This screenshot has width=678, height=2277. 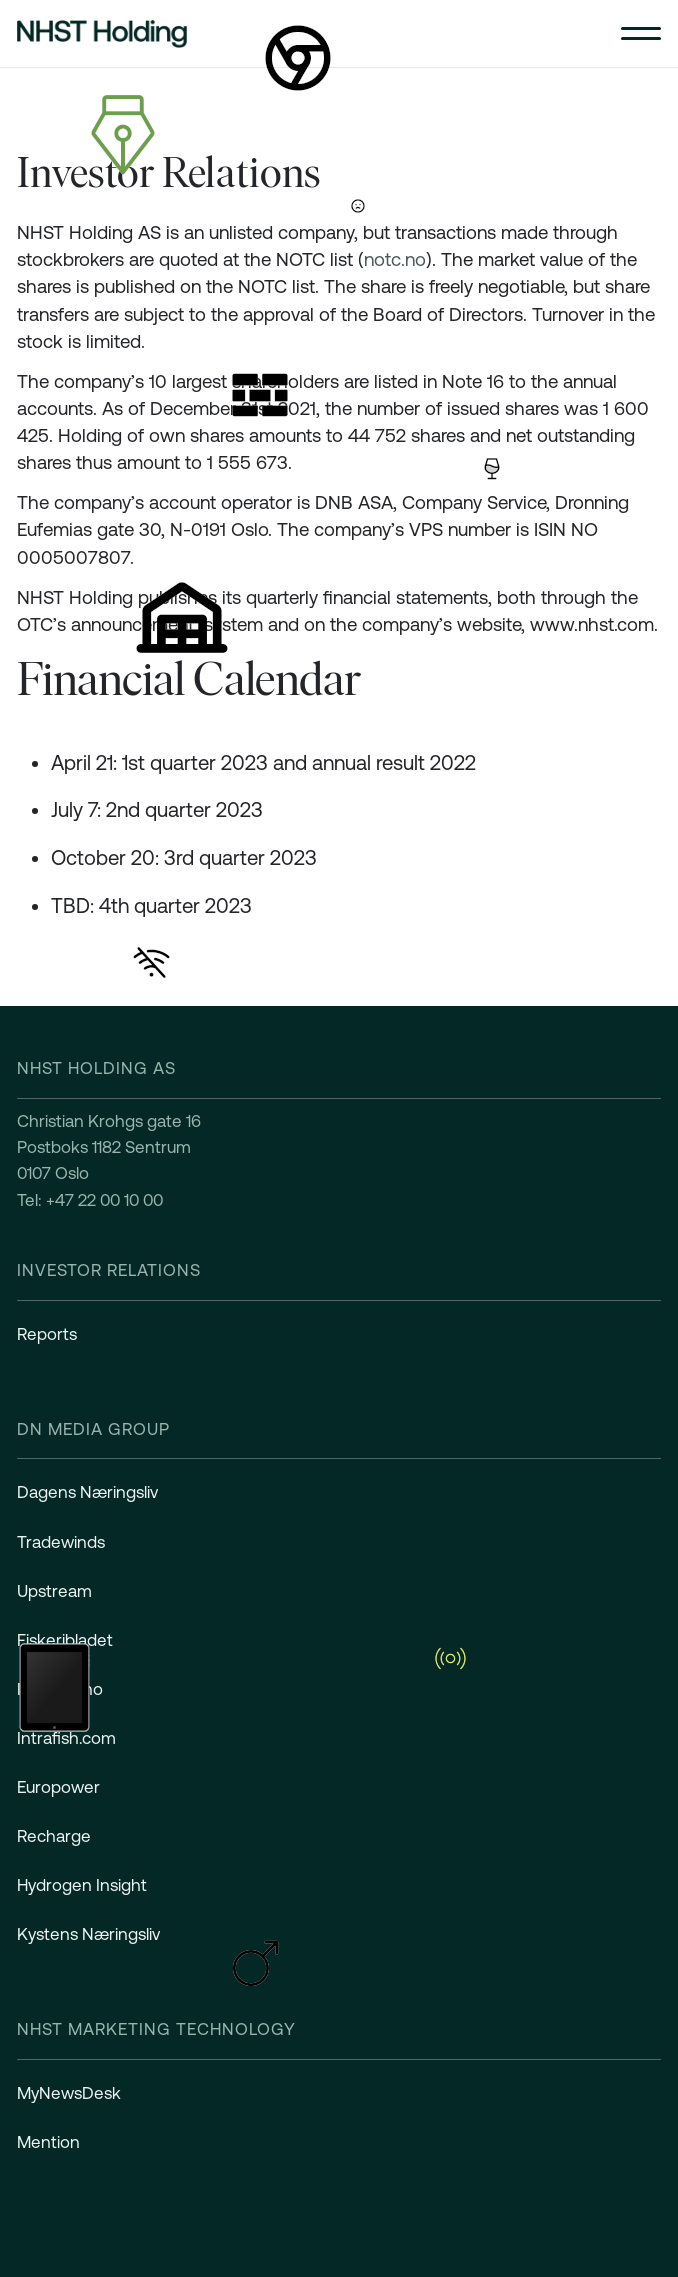 I want to click on access wall or barrier settings, so click(x=260, y=395).